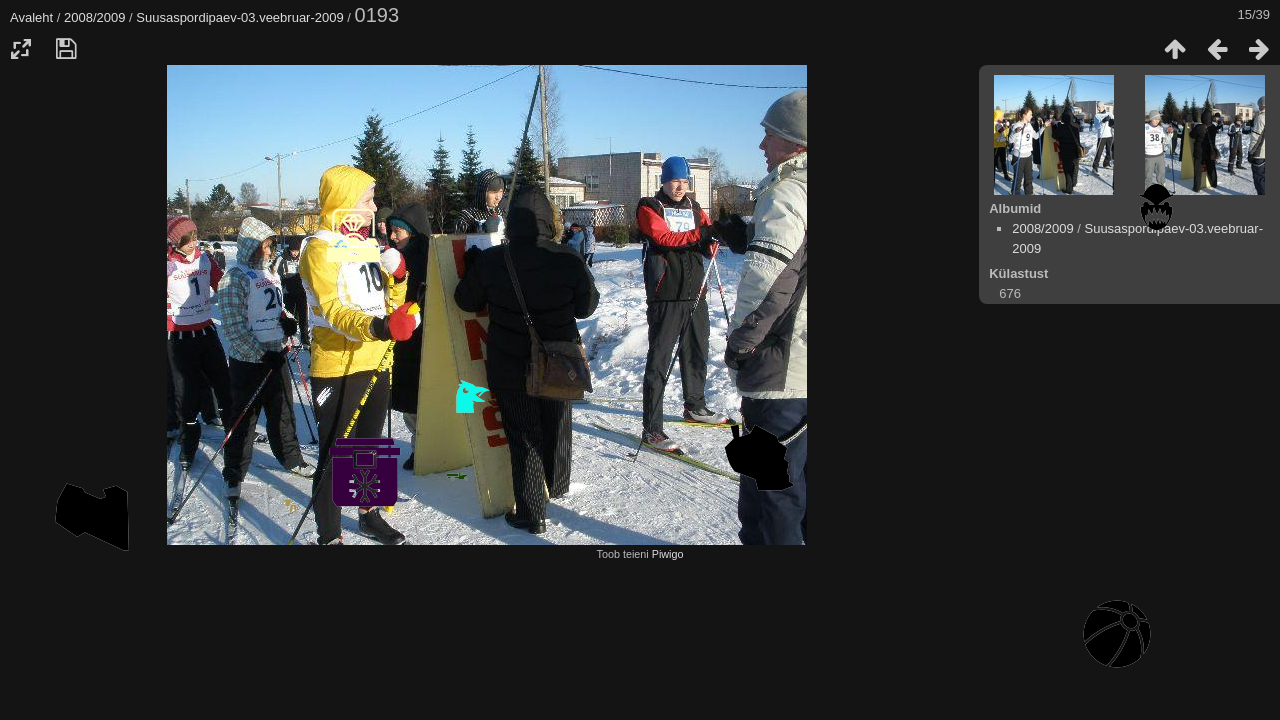  I want to click on select Libya on the map, so click(92, 517).